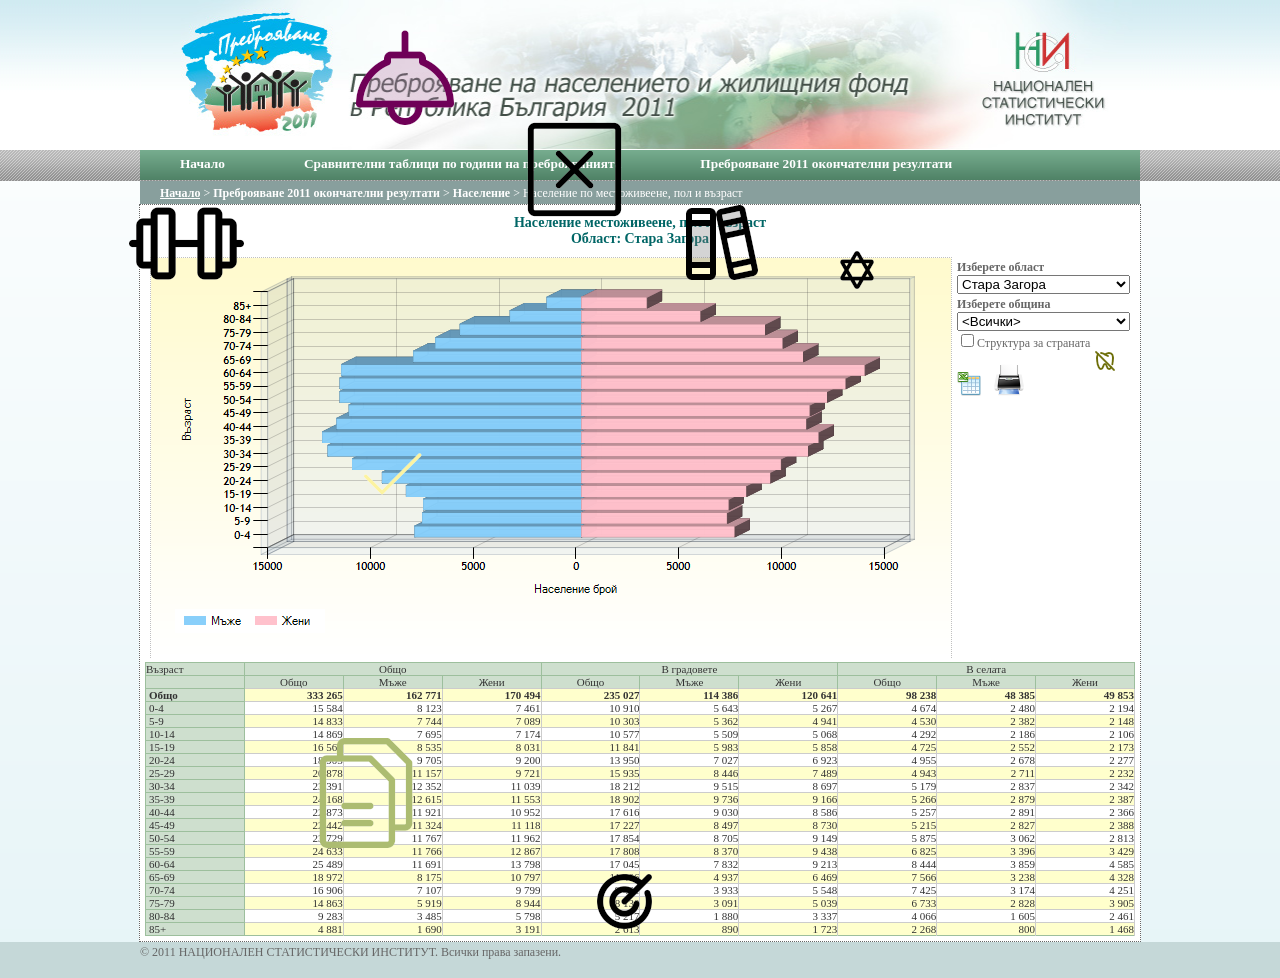 The image size is (1280, 978). Describe the element at coordinates (719, 244) in the screenshot. I see `access your library or book collection` at that location.